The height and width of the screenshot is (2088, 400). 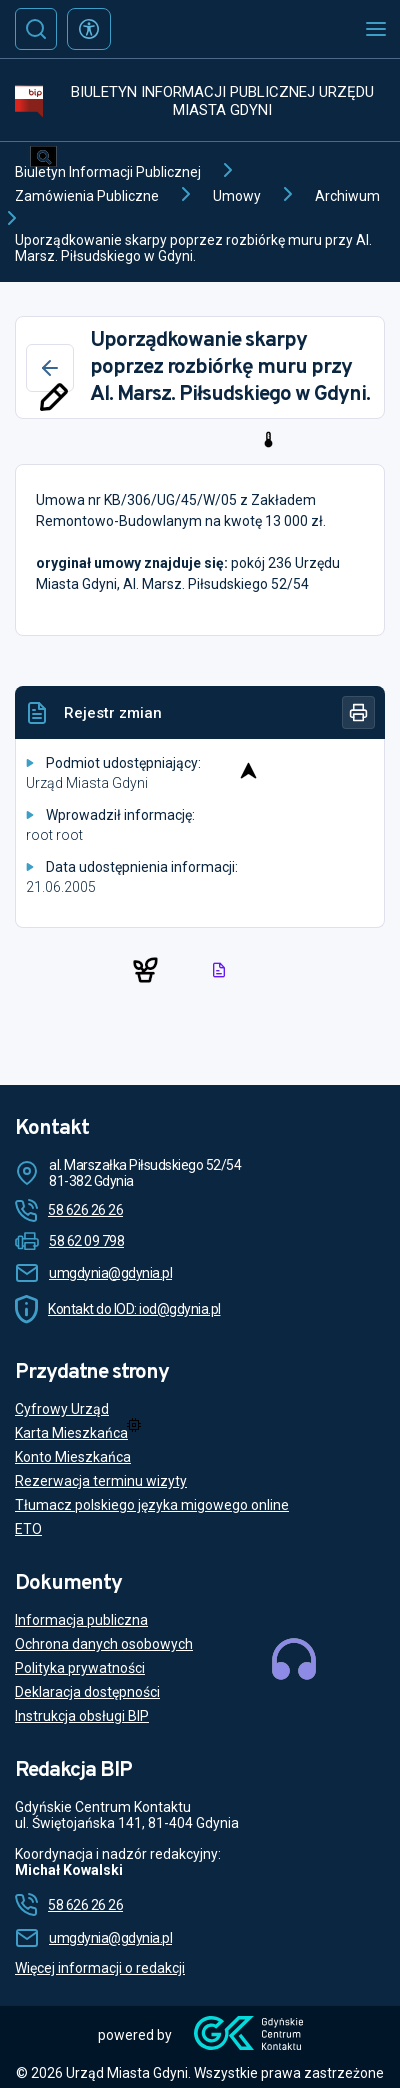 I want to click on access plant care or gardening features, so click(x=145, y=970).